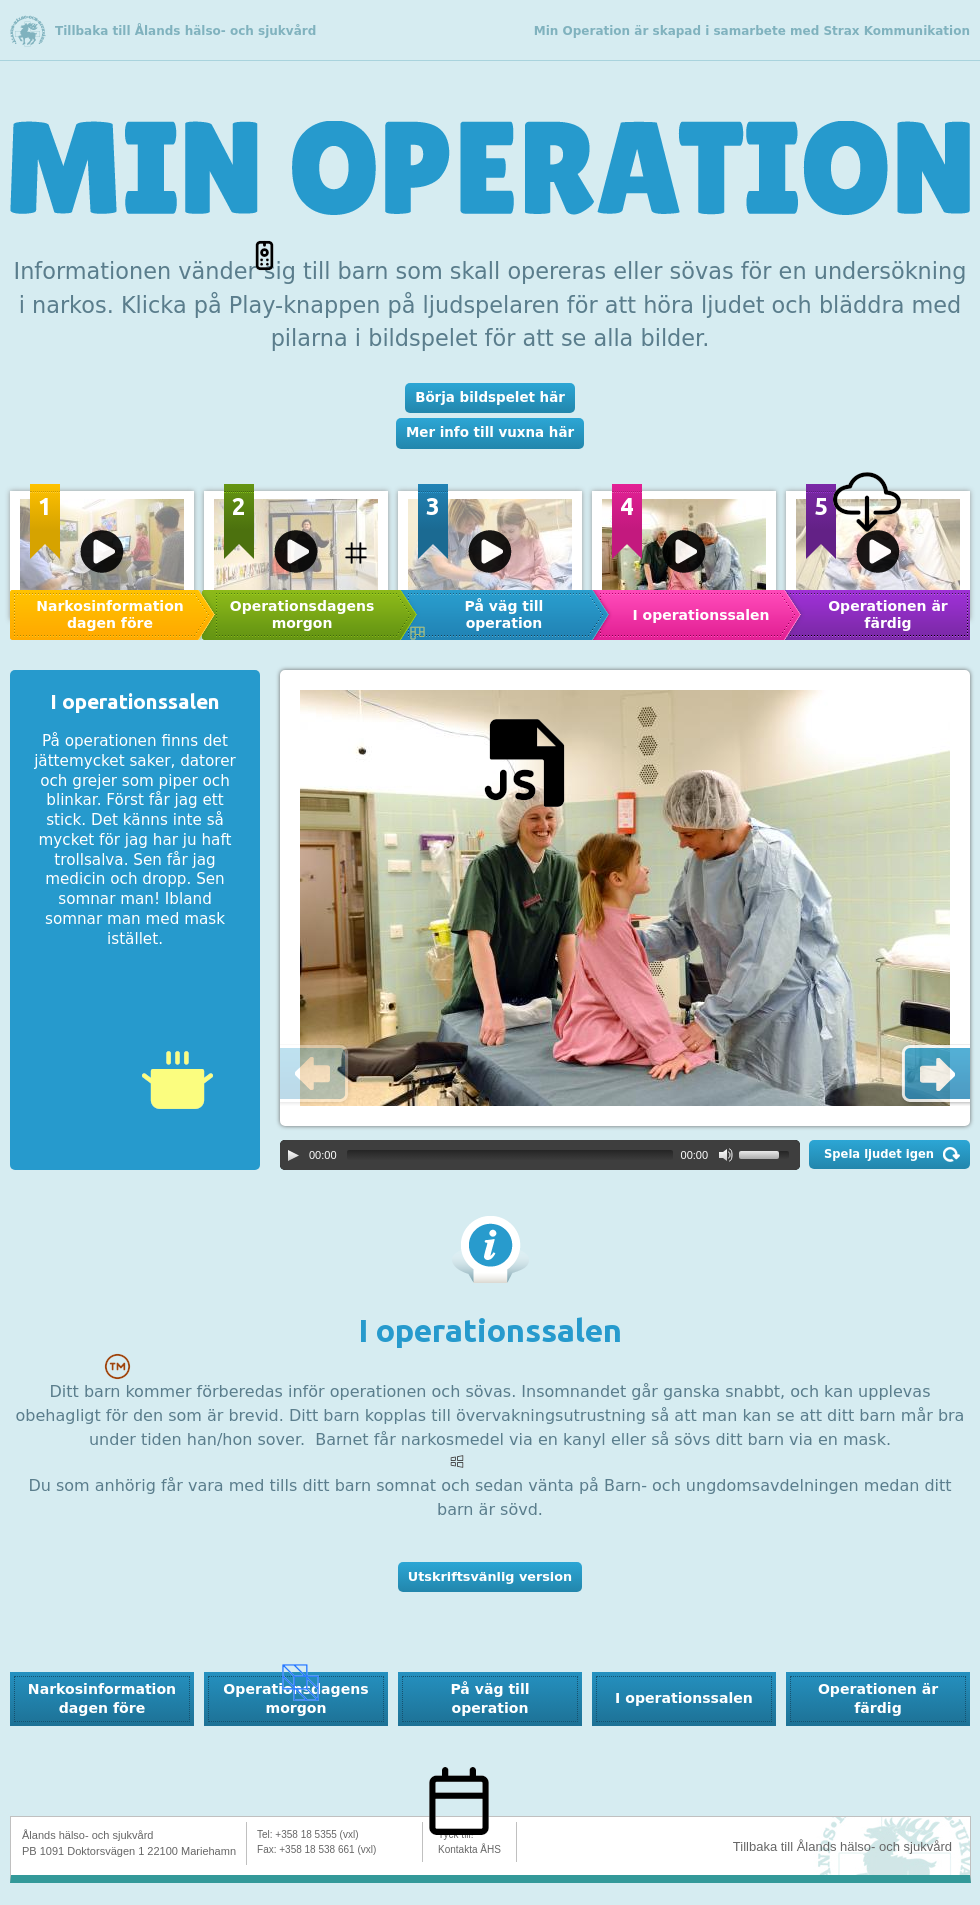 The image size is (980, 1905). Describe the element at coordinates (867, 502) in the screenshot. I see `download file from cloud storage` at that location.